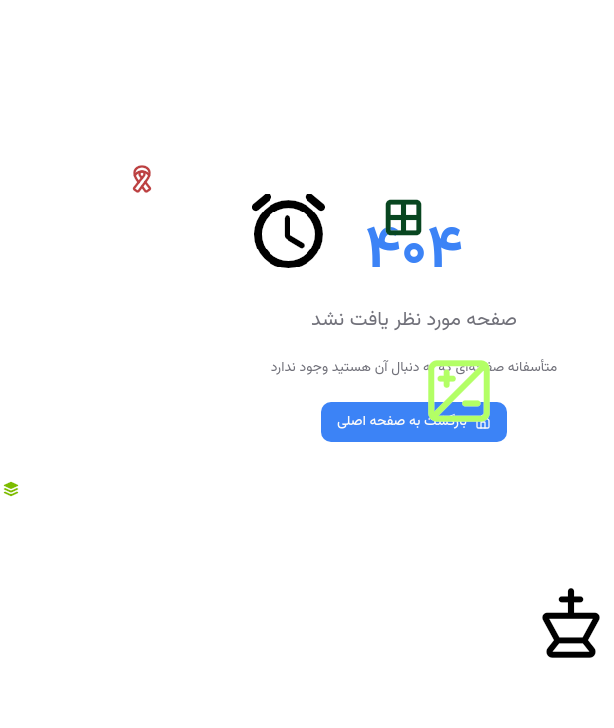 The image size is (614, 728). Describe the element at coordinates (459, 391) in the screenshot. I see `adjust exposure settings for a photo` at that location.